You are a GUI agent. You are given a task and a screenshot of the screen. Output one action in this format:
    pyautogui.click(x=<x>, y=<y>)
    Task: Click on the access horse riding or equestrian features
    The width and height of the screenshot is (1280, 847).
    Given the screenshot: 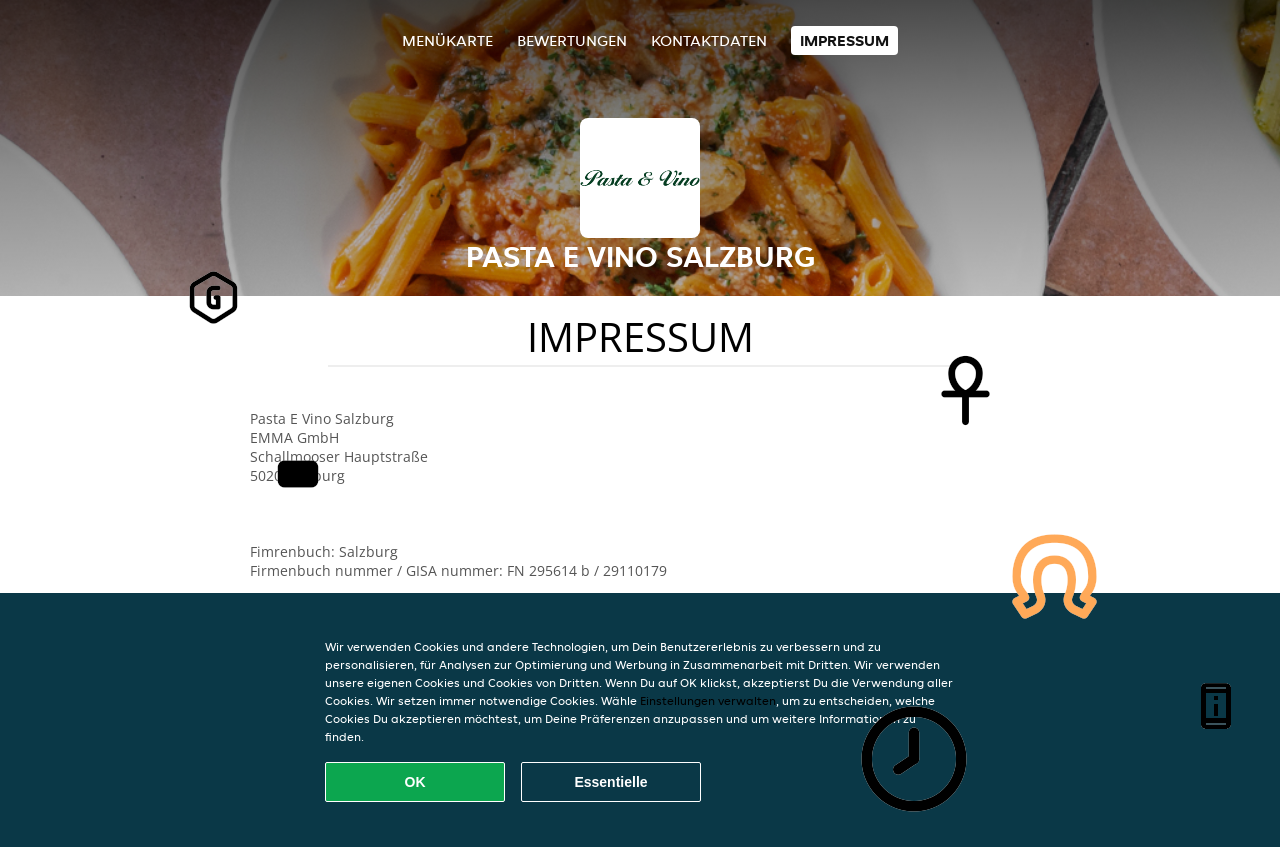 What is the action you would take?
    pyautogui.click(x=1054, y=576)
    